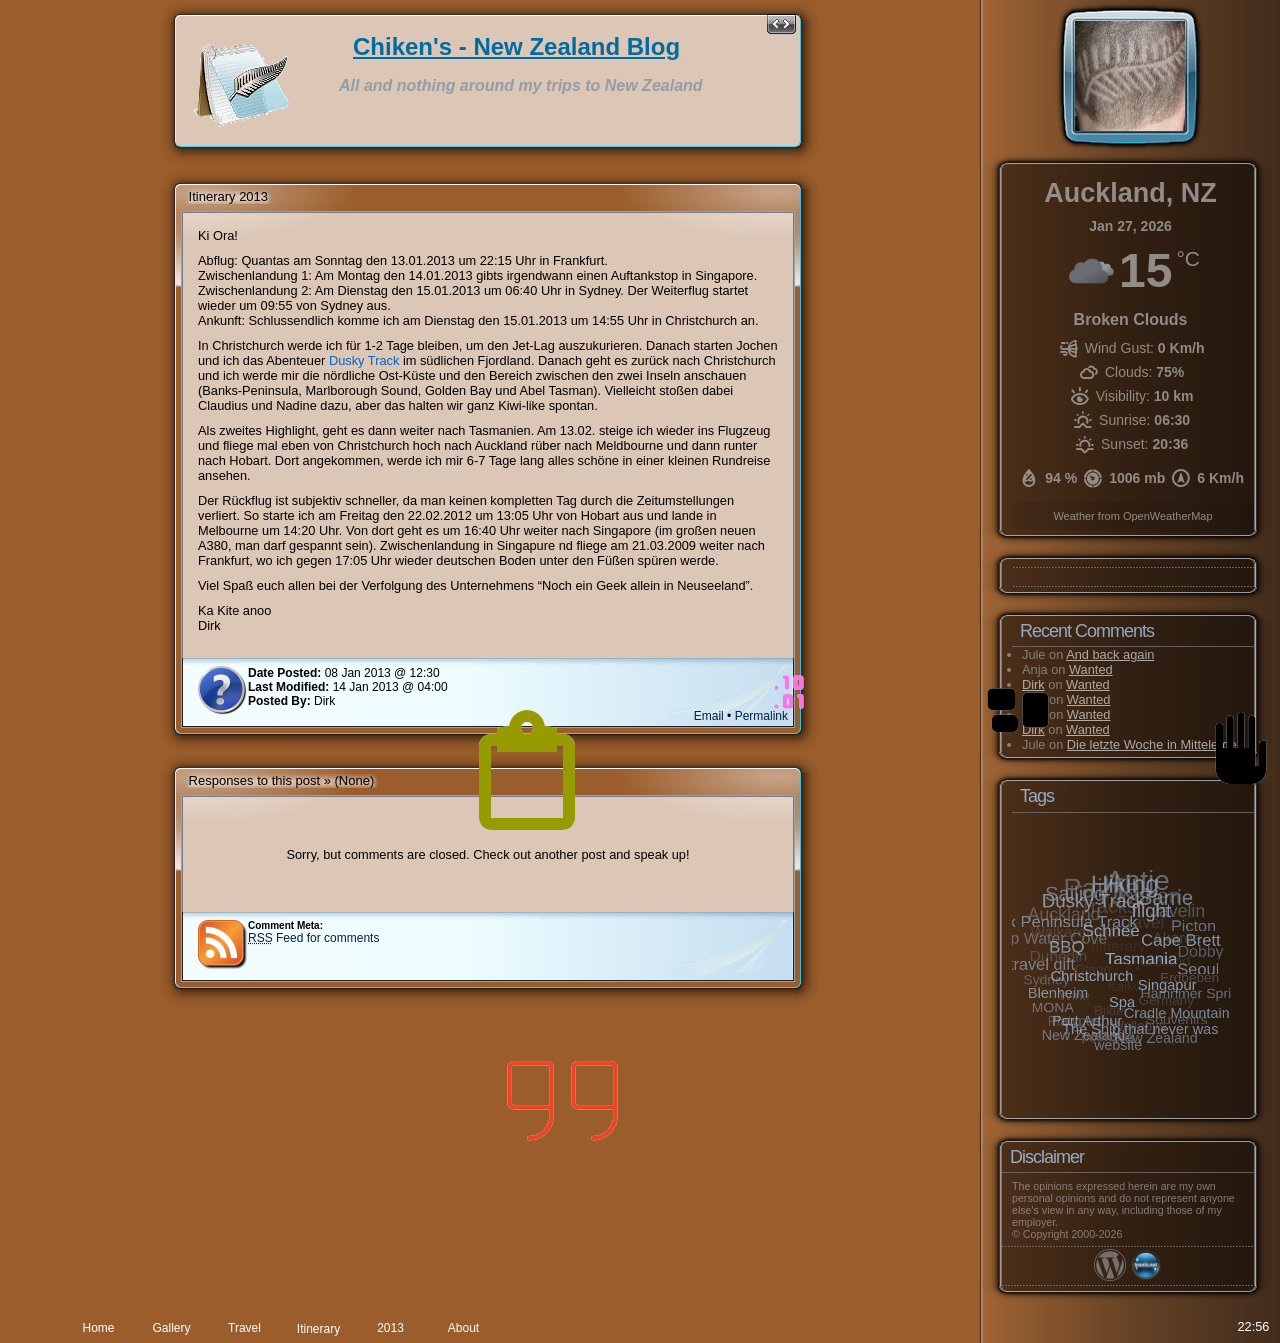  What do you see at coordinates (527, 770) in the screenshot?
I see `copy to clipboard` at bounding box center [527, 770].